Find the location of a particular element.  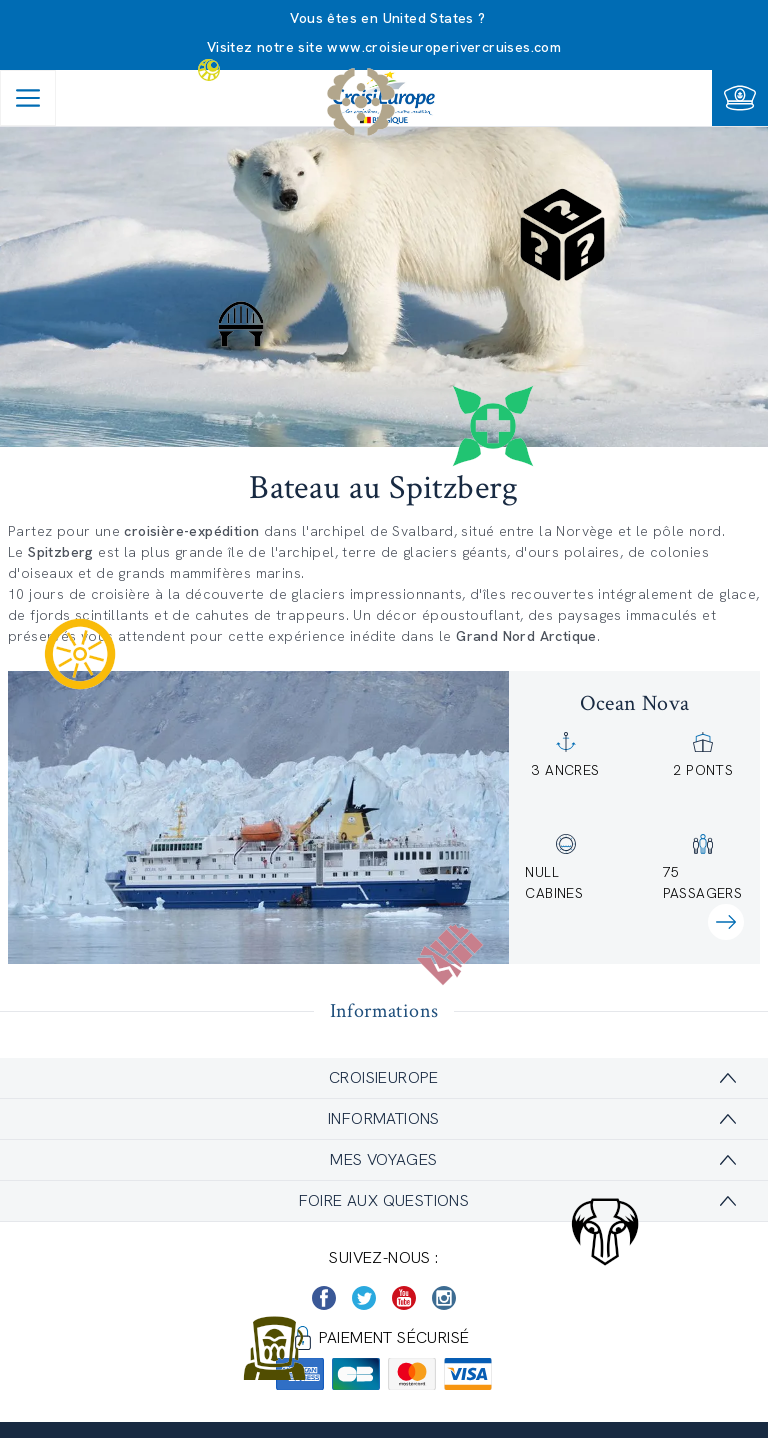

access hive or colony management features is located at coordinates (361, 102).